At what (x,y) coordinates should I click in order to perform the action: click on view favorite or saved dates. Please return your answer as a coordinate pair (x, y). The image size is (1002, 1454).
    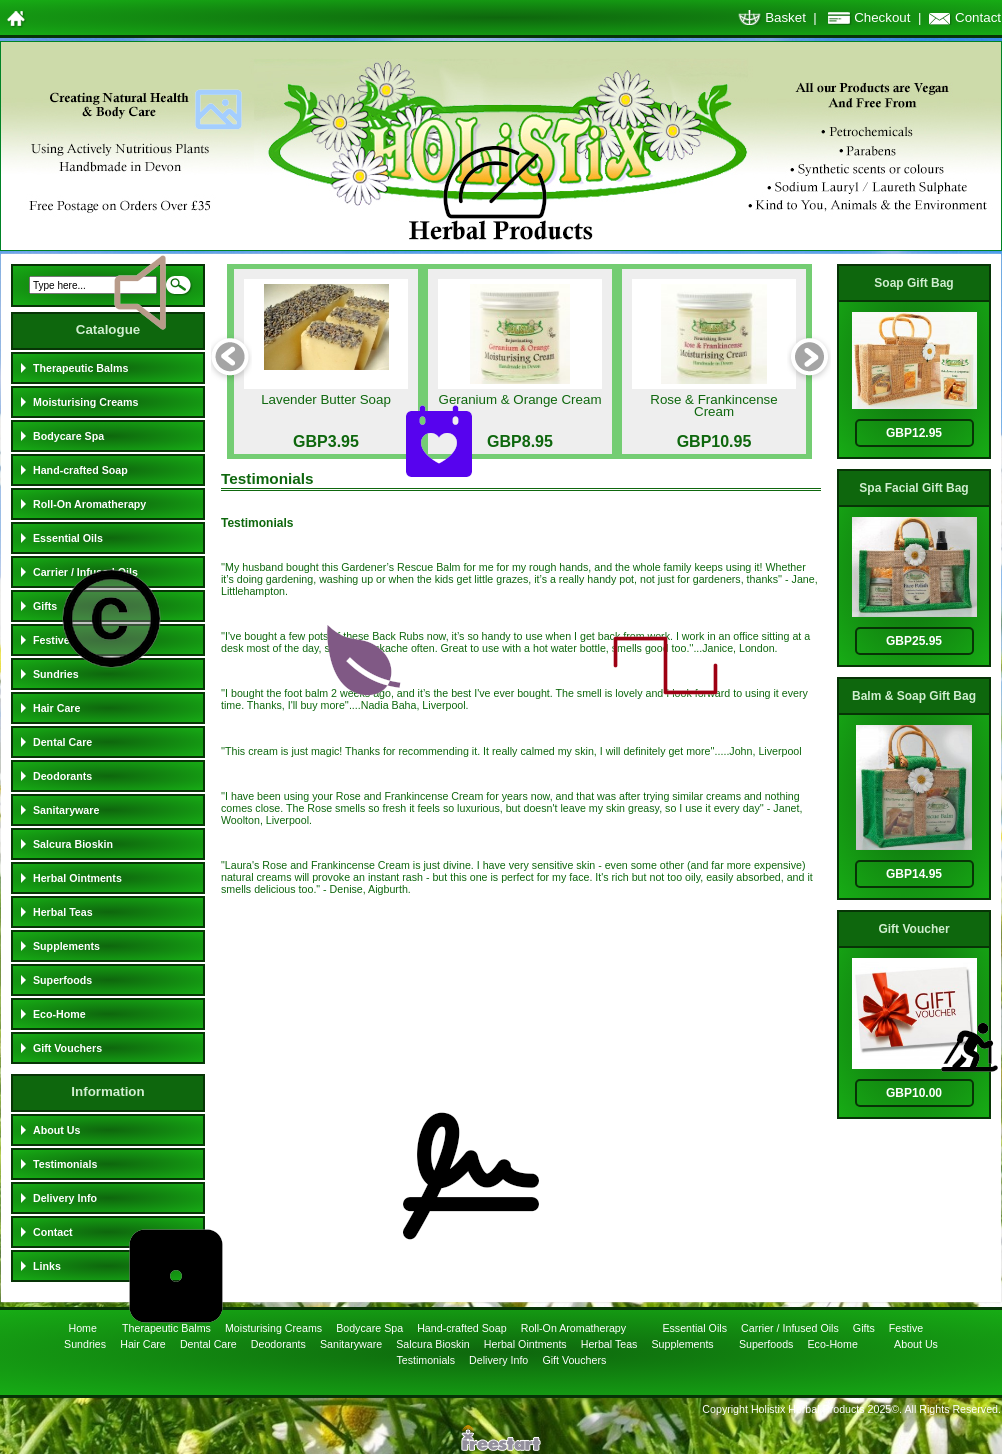
    Looking at the image, I should click on (439, 444).